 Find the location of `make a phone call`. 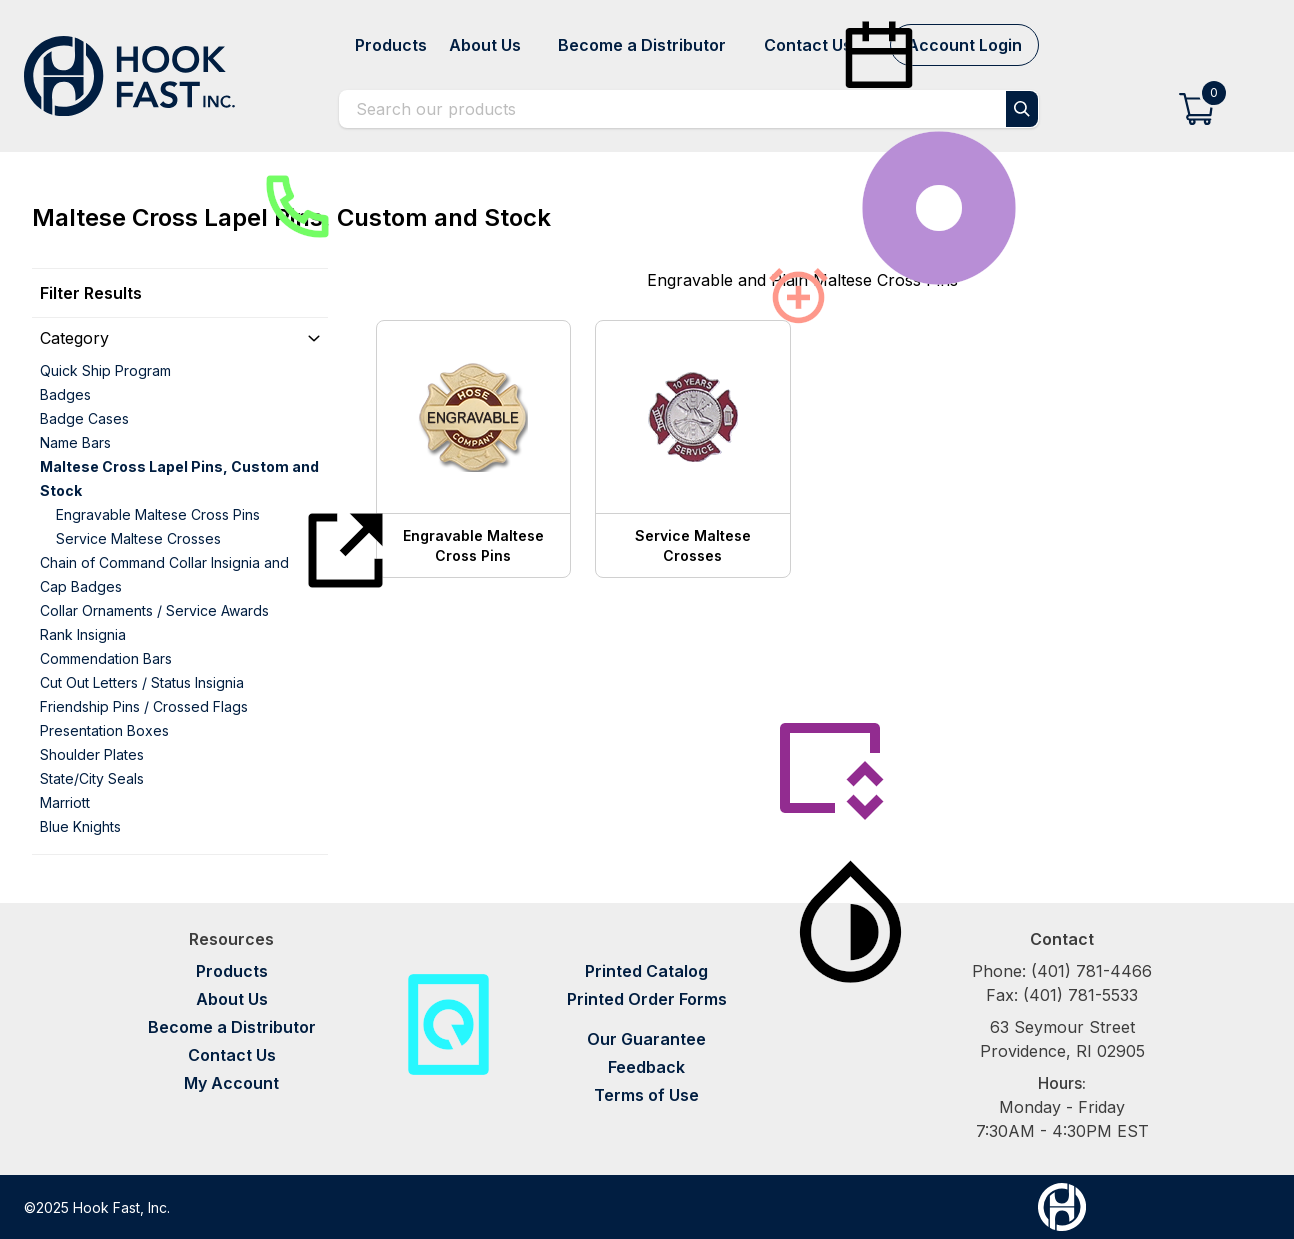

make a phone call is located at coordinates (297, 206).